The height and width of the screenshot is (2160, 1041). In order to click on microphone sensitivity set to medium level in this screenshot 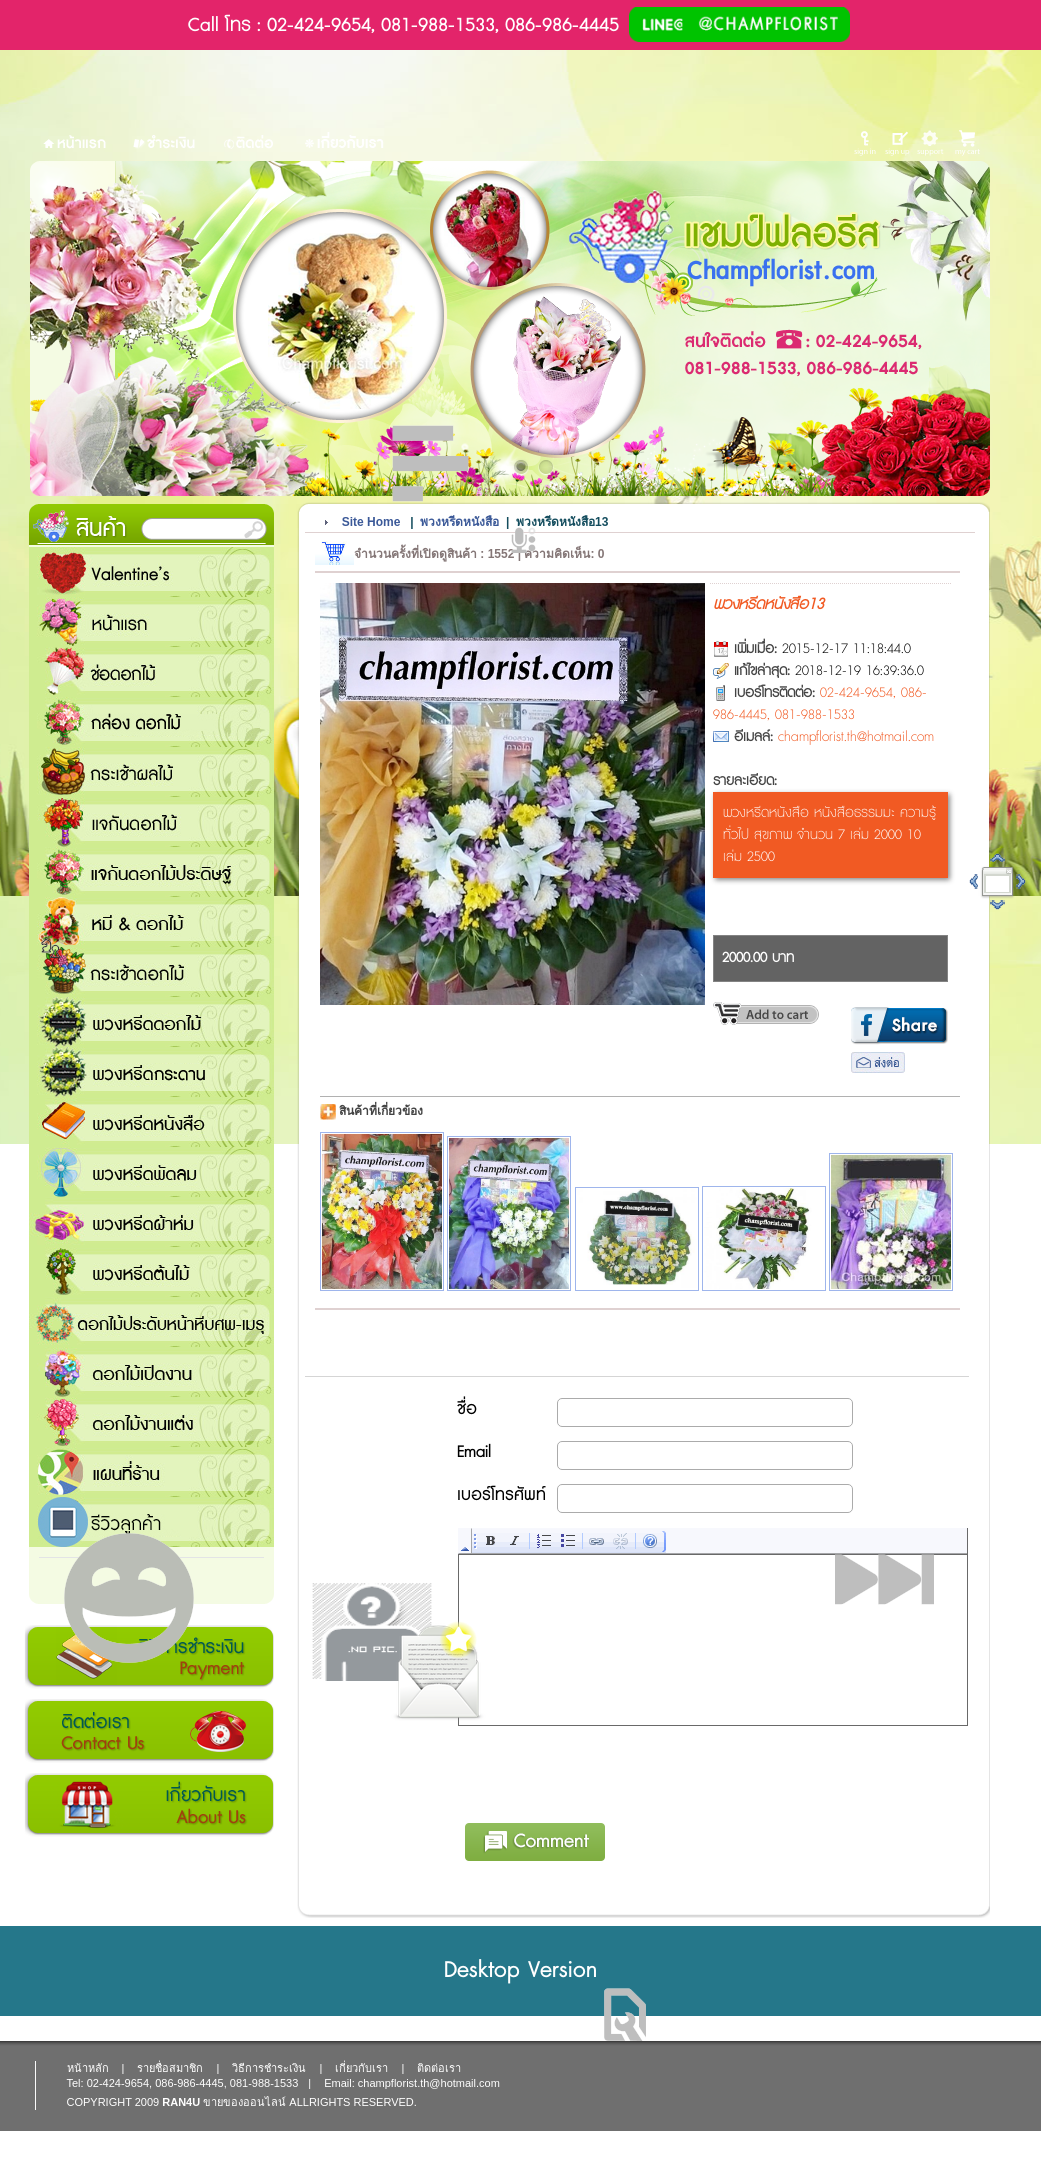, I will do `click(523, 539)`.